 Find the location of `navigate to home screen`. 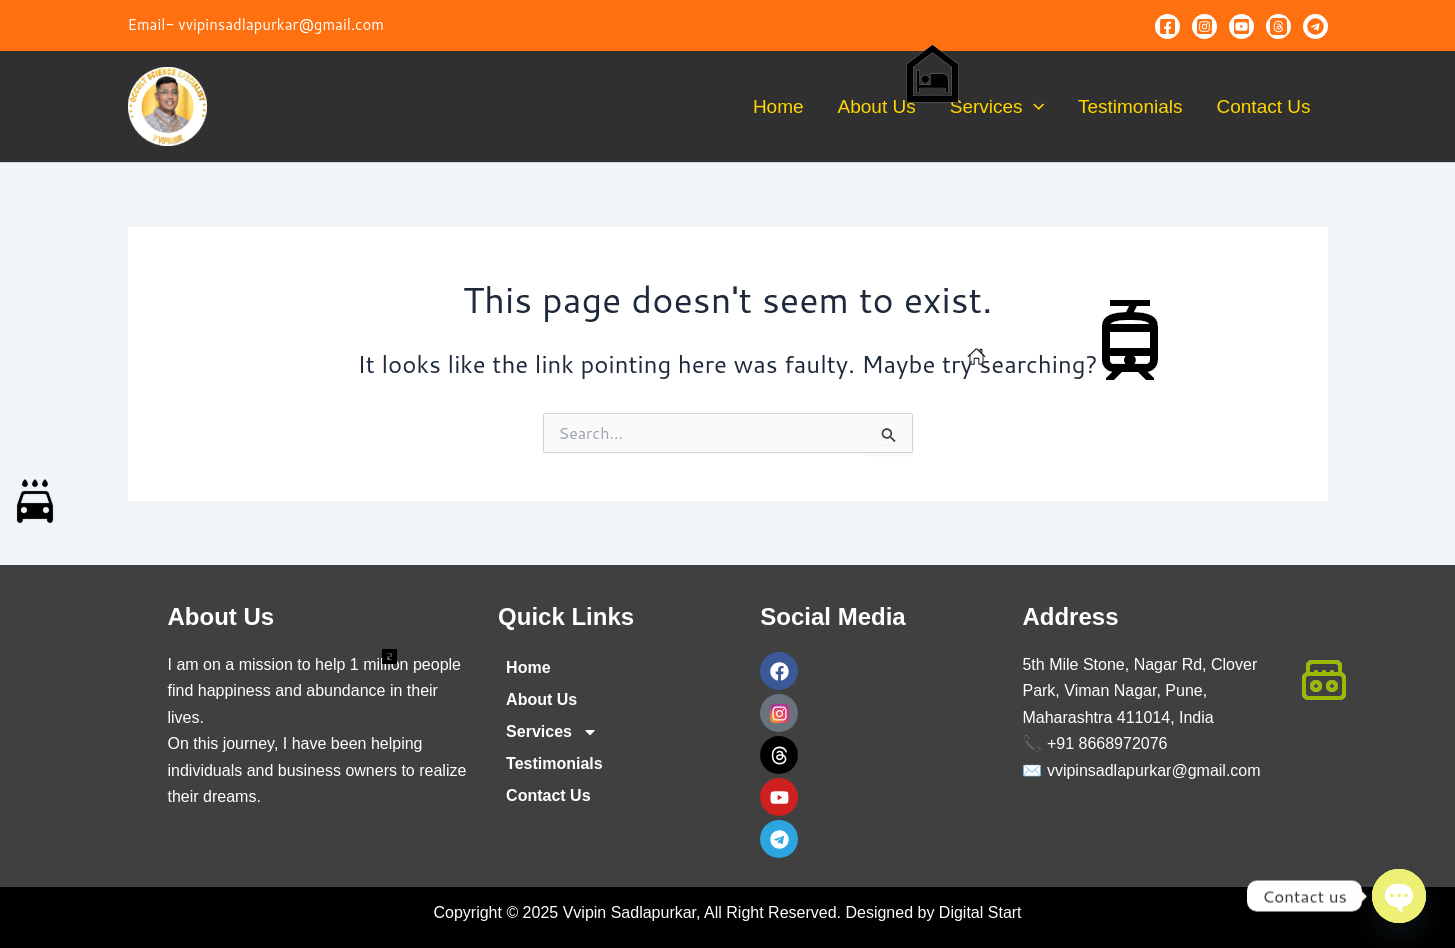

navigate to home screen is located at coordinates (976, 356).